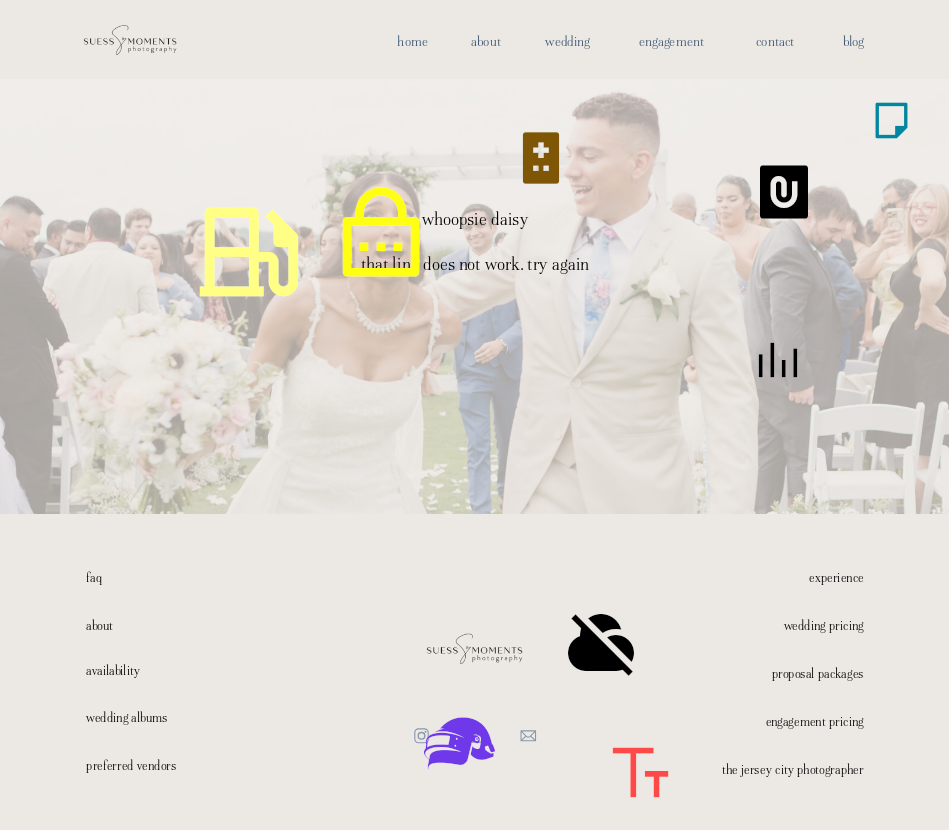 The height and width of the screenshot is (830, 949). I want to click on view or open a document, so click(891, 120).